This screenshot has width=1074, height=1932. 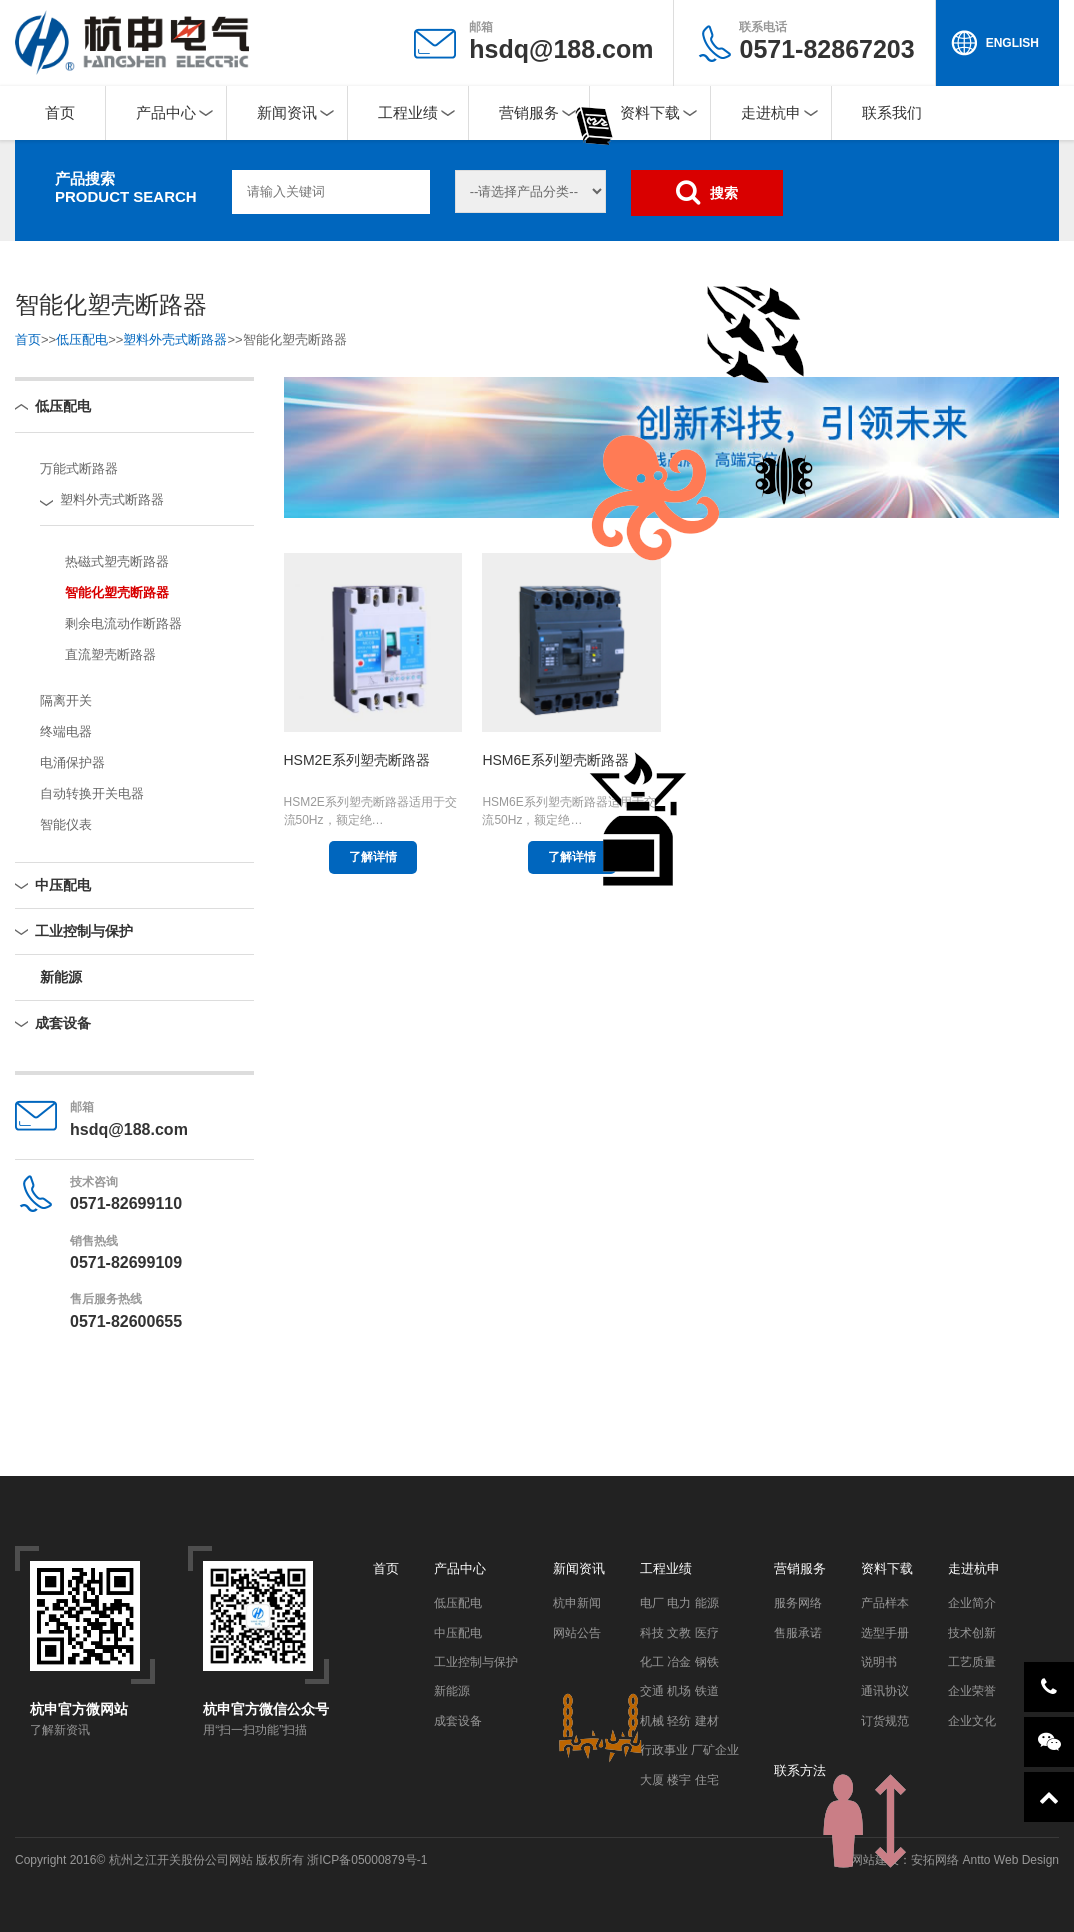 I want to click on view your library or book collection, so click(x=594, y=126).